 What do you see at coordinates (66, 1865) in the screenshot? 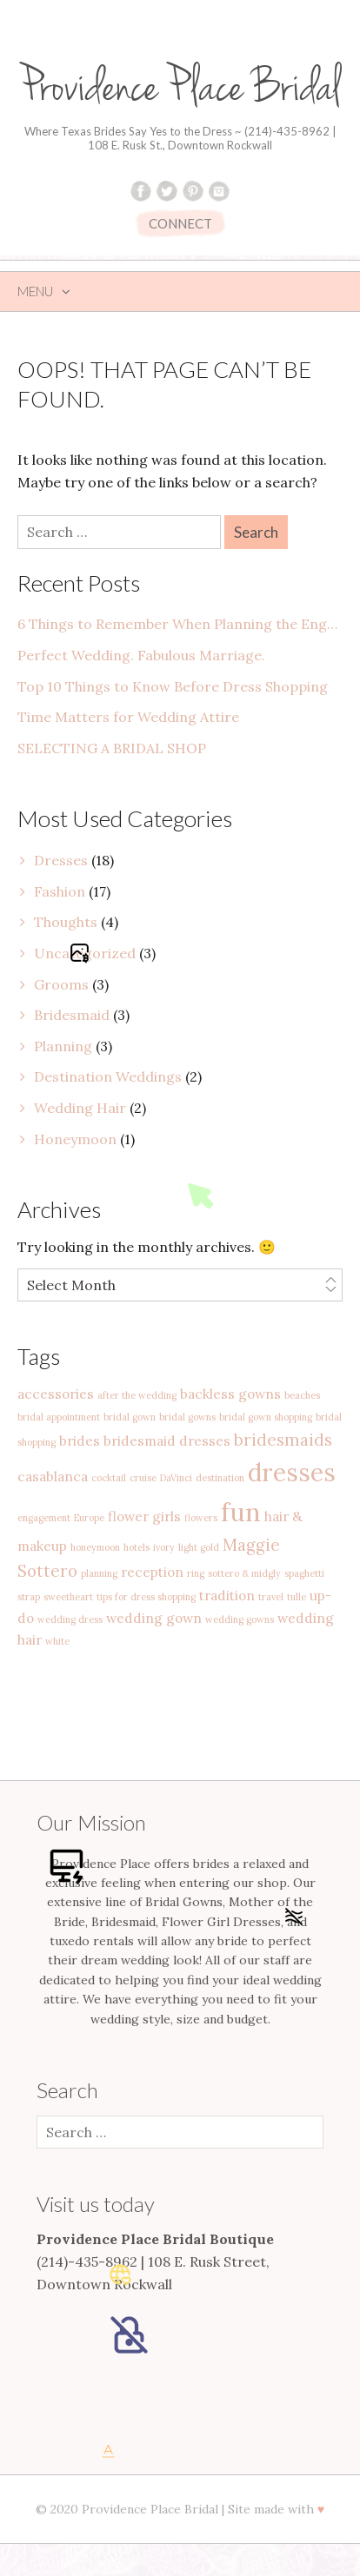
I see `power settings for desktop computer` at bounding box center [66, 1865].